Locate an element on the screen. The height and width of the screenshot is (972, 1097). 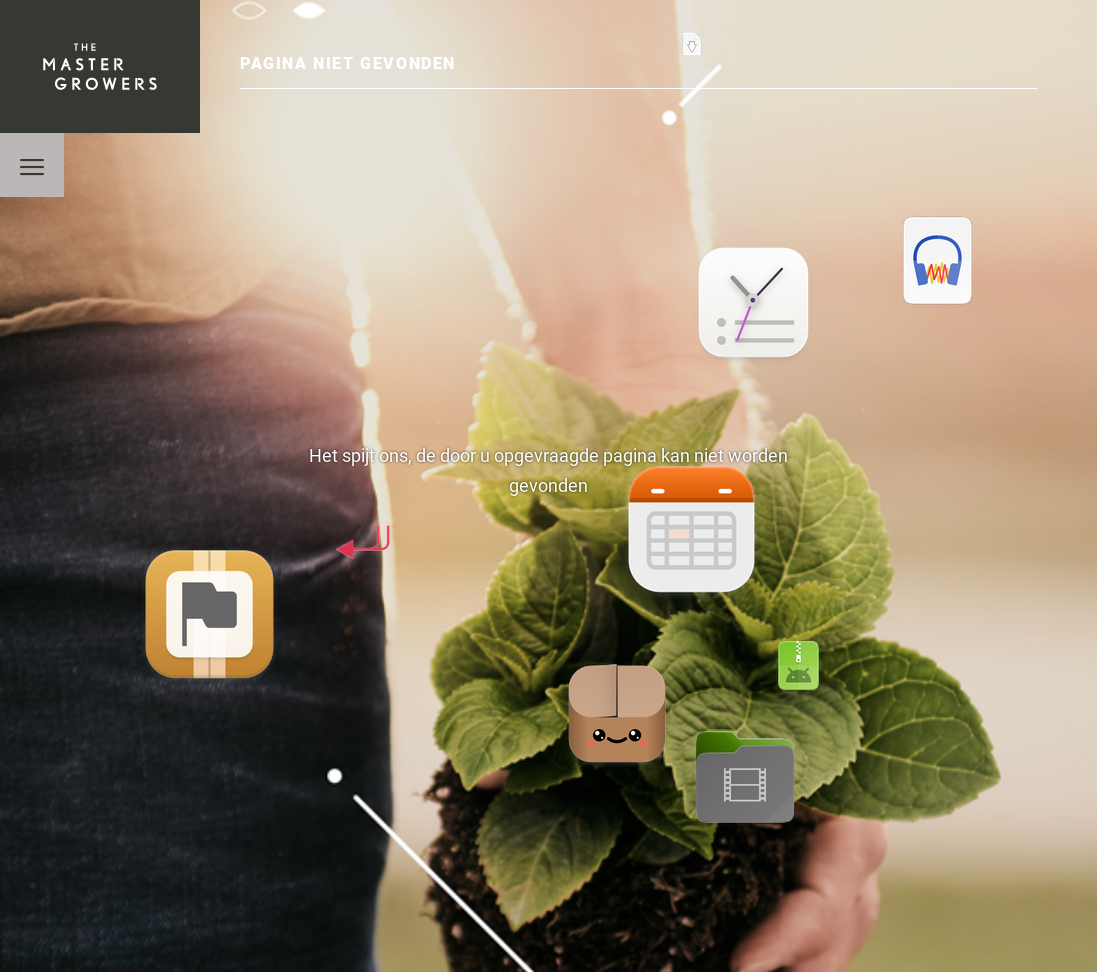
a language or localization resource file is located at coordinates (209, 616).